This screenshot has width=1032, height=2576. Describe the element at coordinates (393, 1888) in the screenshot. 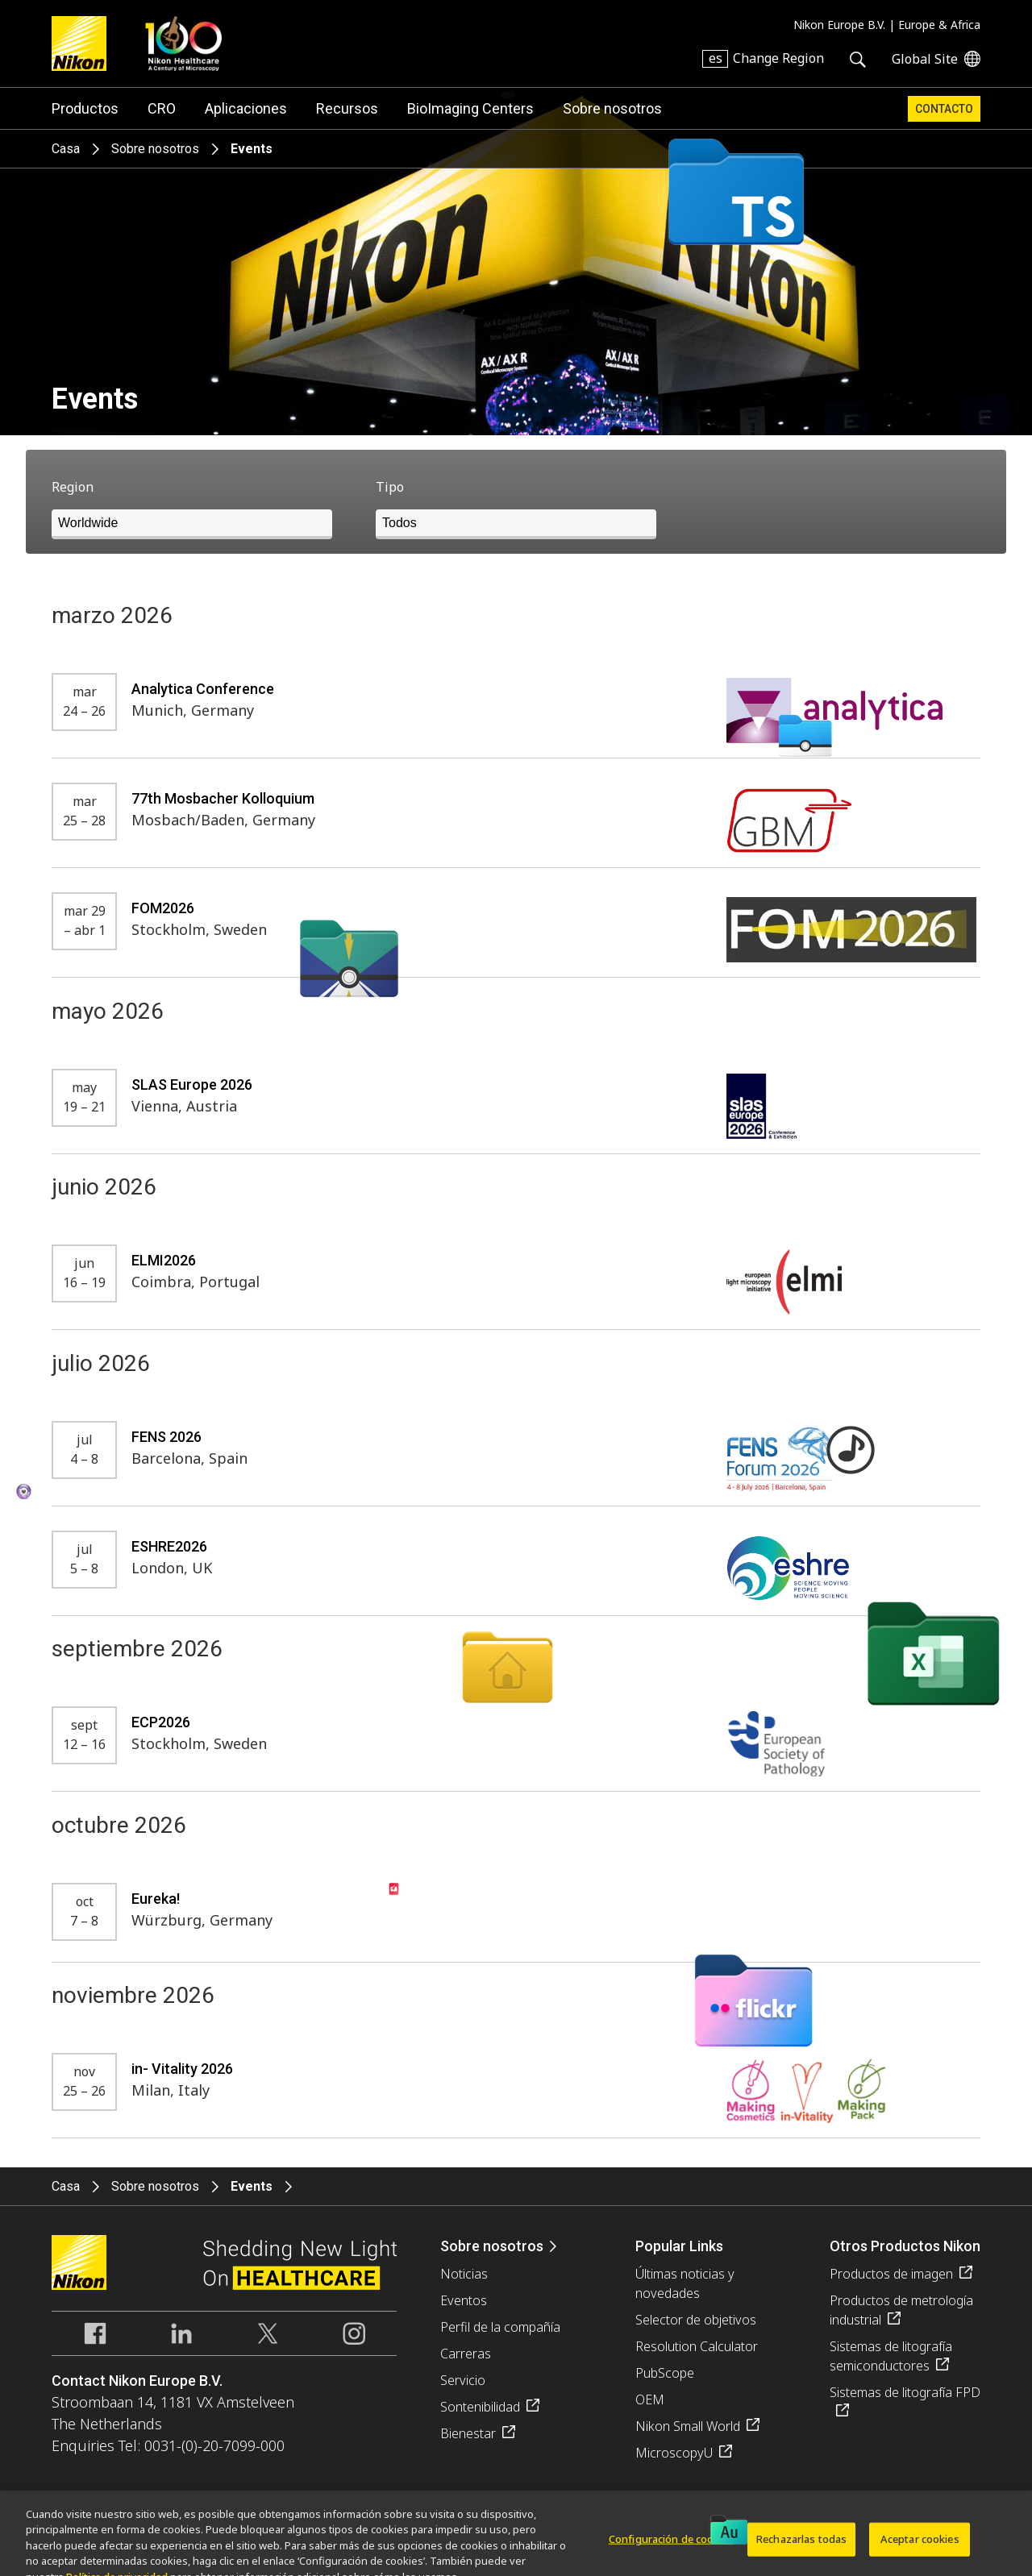

I see `an EPS image file type indicator` at that location.